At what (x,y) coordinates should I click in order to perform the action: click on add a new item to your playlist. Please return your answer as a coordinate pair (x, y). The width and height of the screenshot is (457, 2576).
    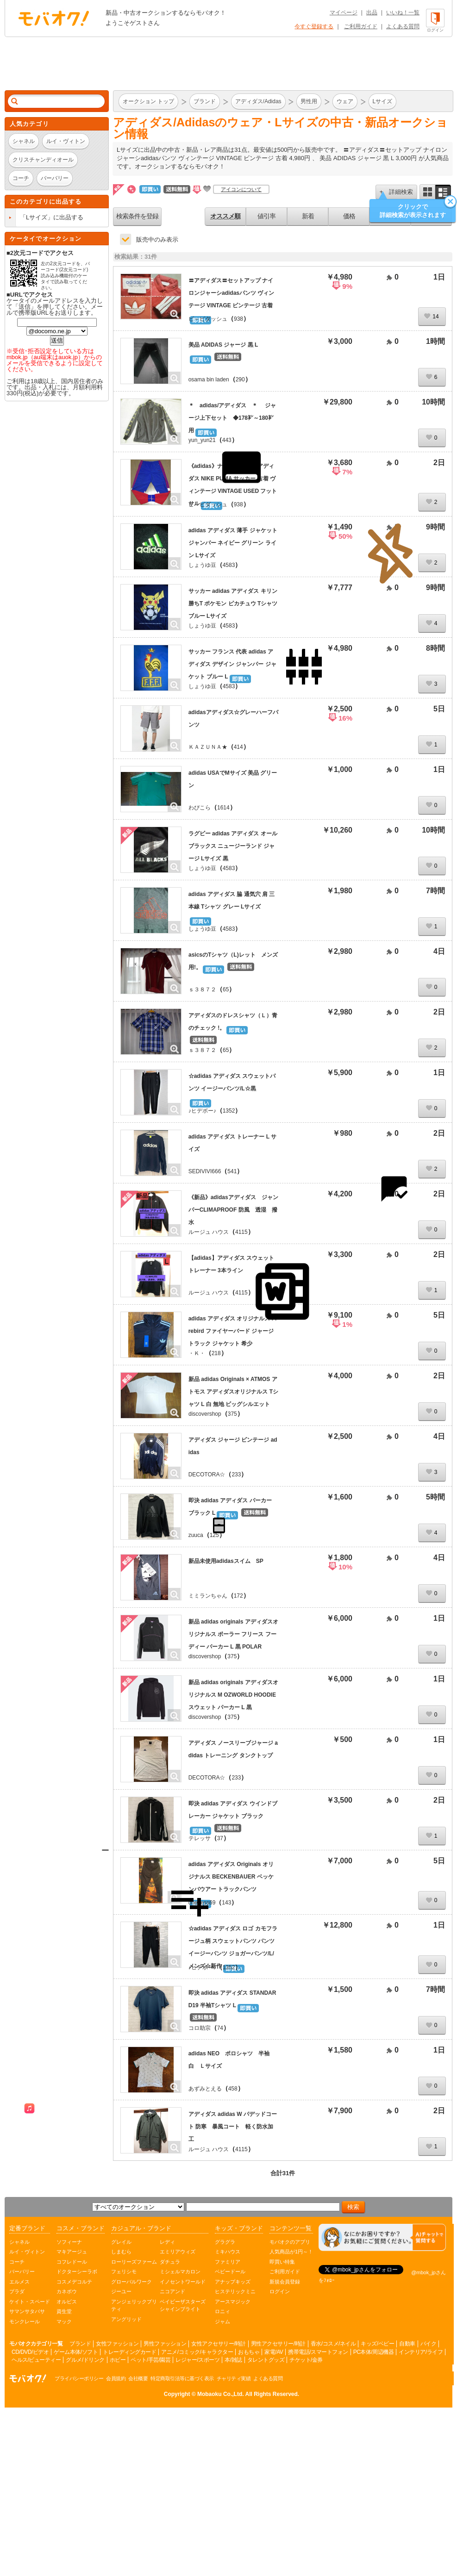
    Looking at the image, I should click on (190, 1902).